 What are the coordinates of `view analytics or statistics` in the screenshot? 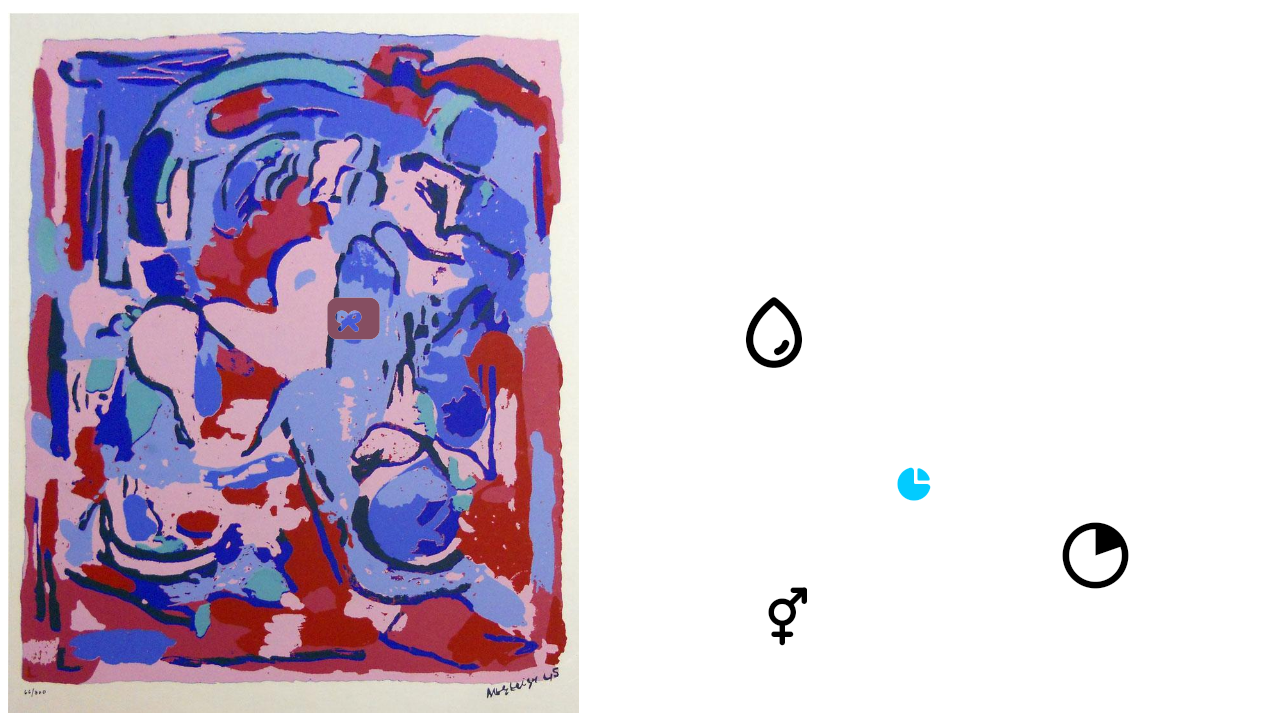 It's located at (914, 484).